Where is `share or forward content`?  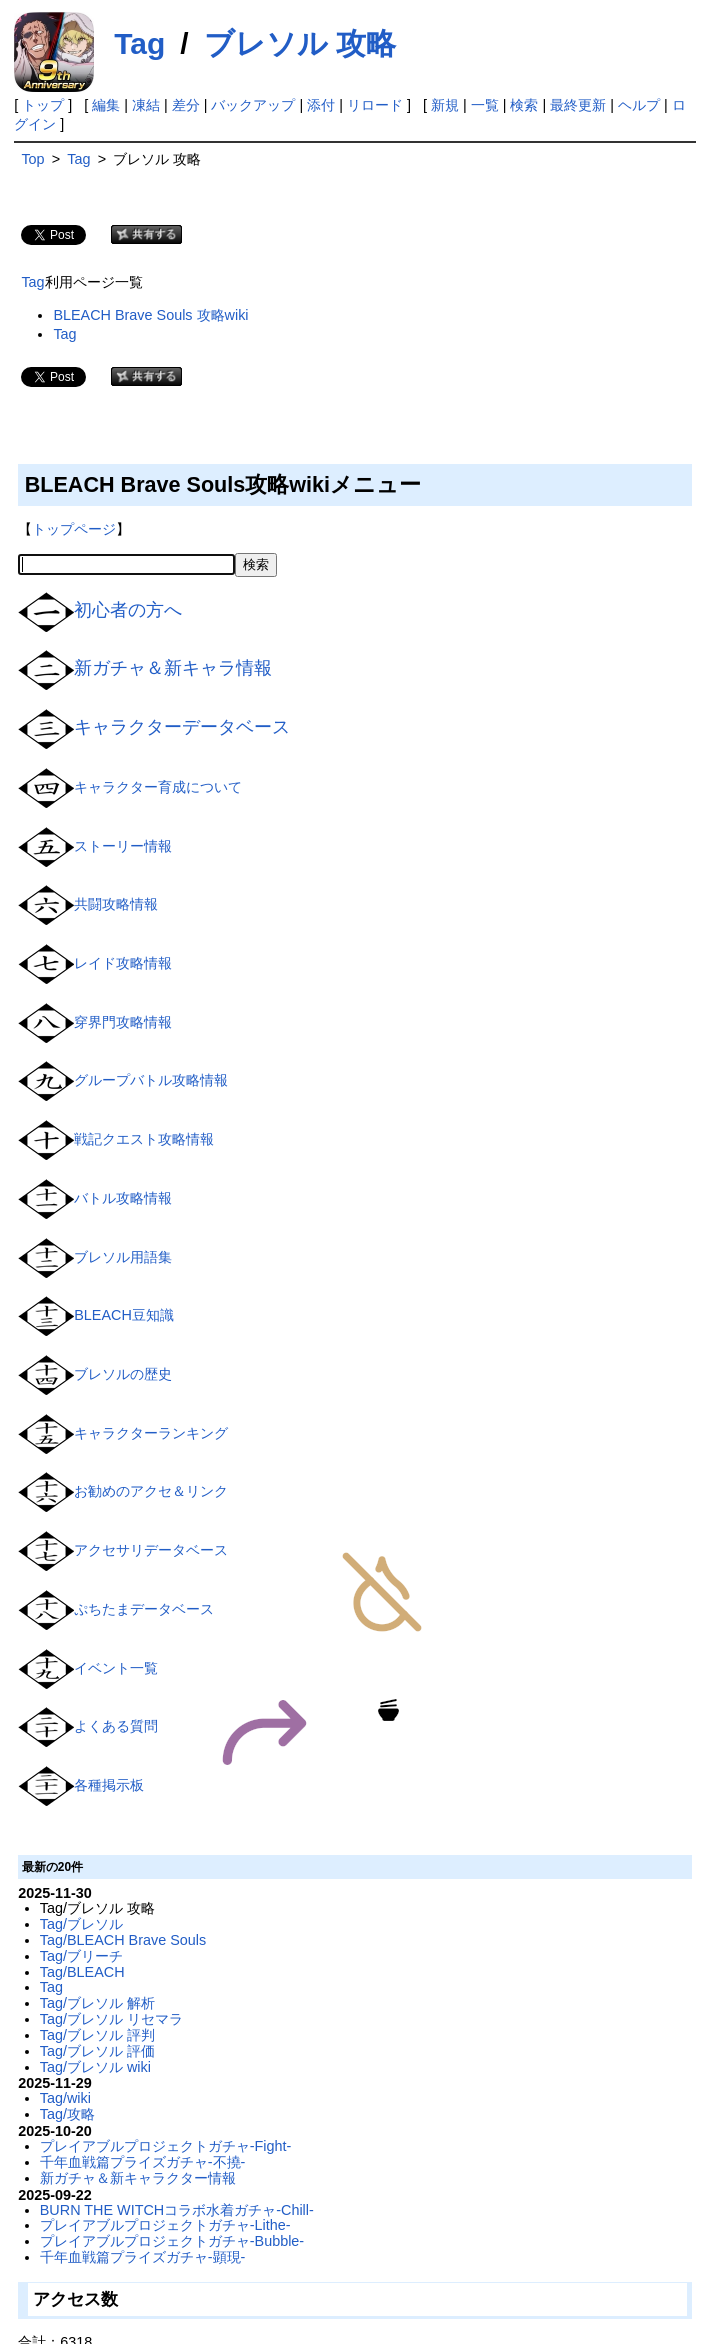 share or forward content is located at coordinates (264, 1732).